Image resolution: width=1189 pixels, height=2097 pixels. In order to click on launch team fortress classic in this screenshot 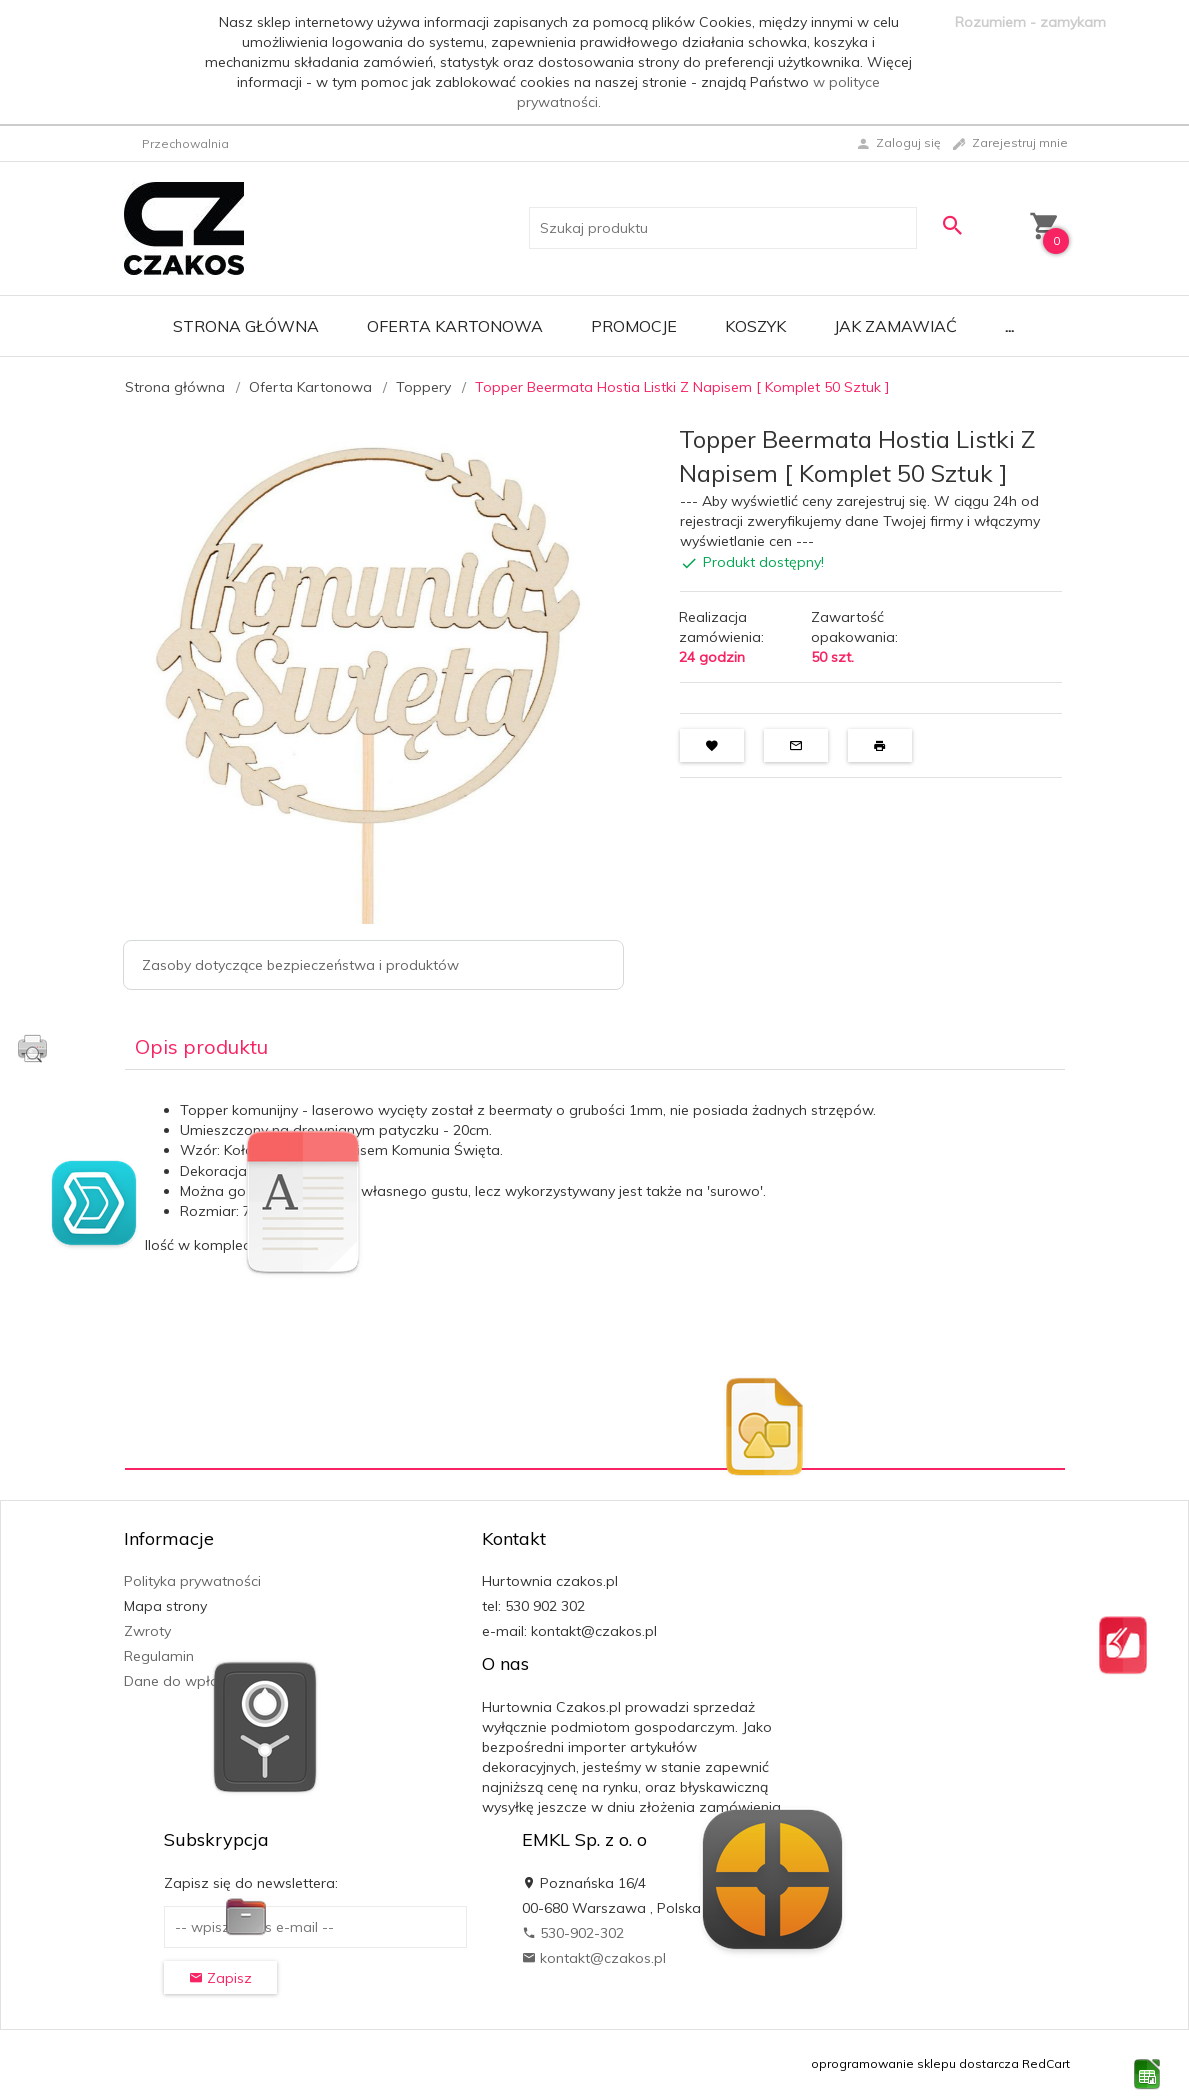, I will do `click(772, 1879)`.